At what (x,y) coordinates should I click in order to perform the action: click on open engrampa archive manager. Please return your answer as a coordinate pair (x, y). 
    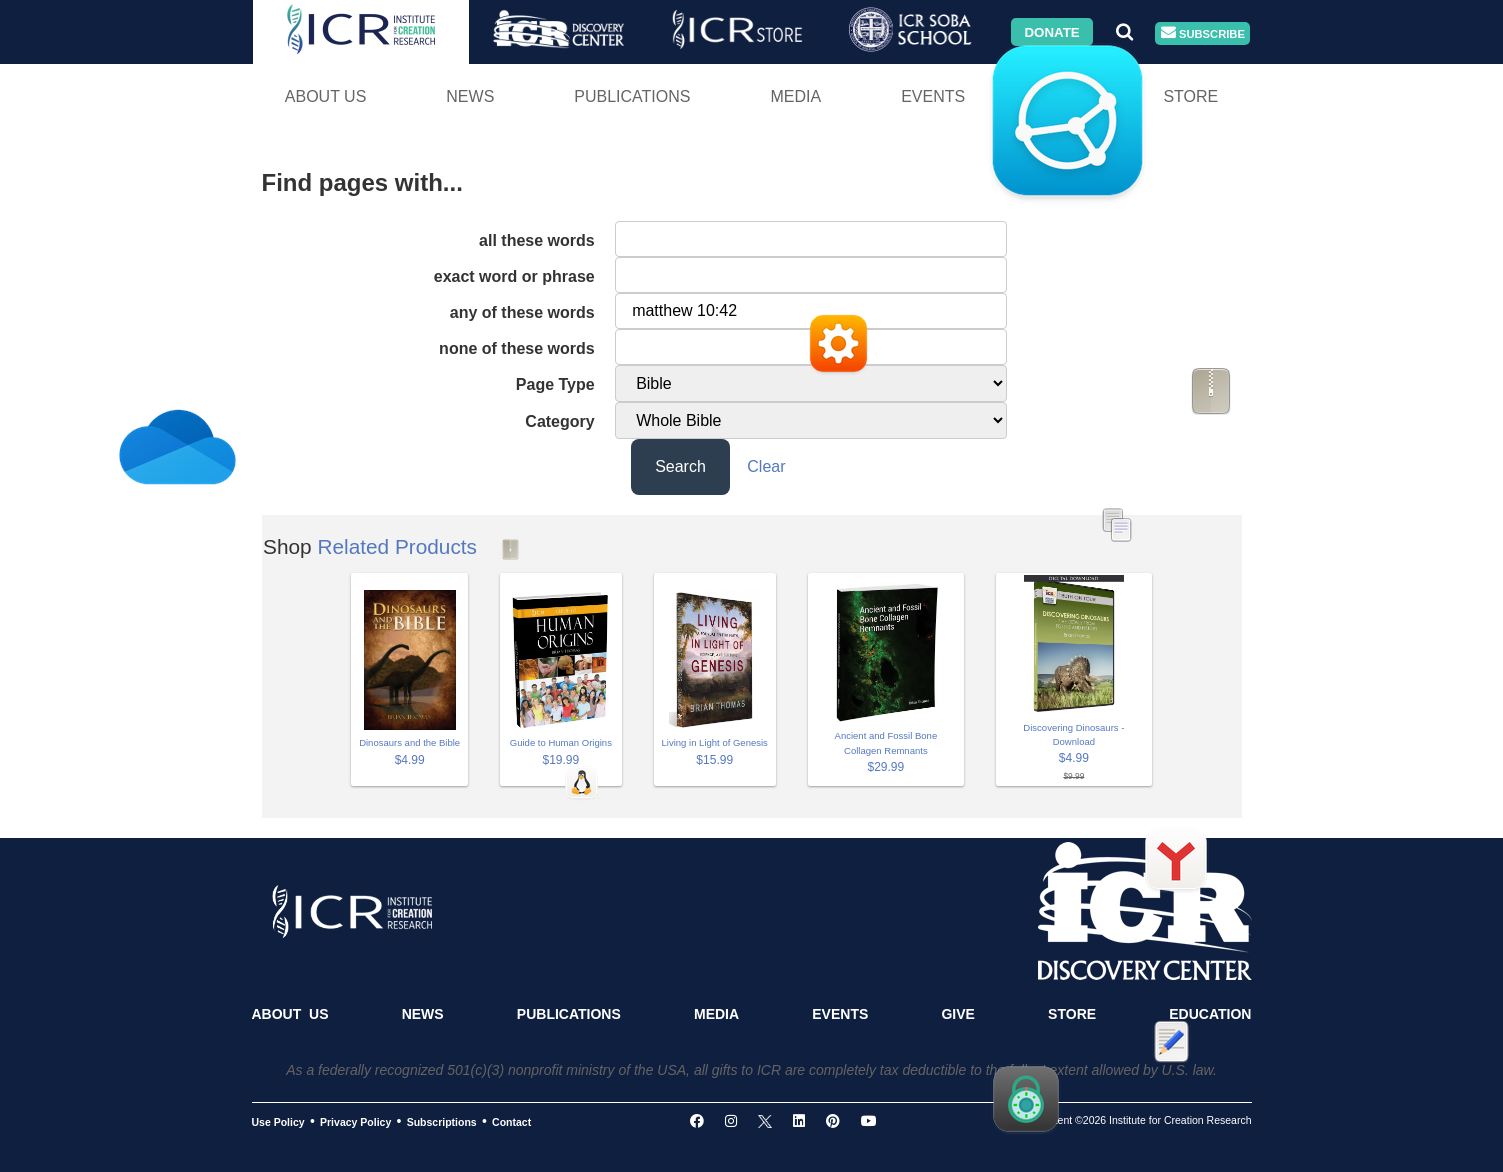
    Looking at the image, I should click on (1211, 391).